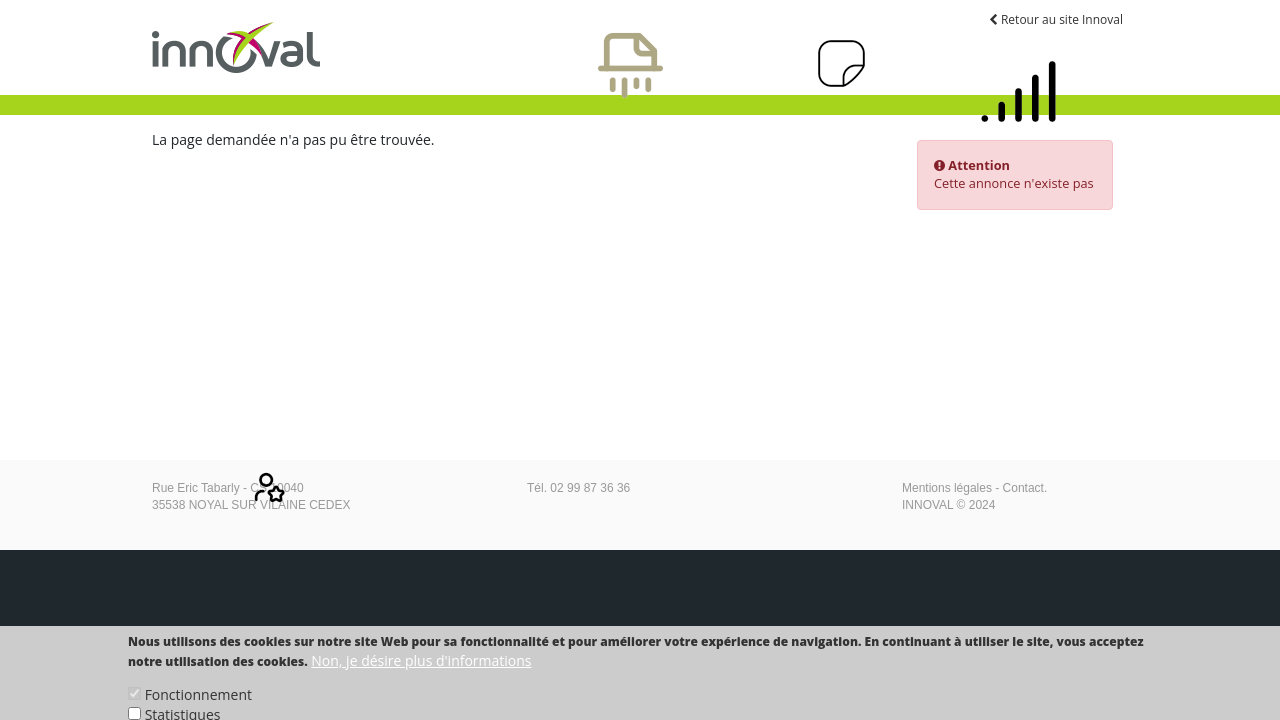 The height and width of the screenshot is (720, 1280). Describe the element at coordinates (269, 487) in the screenshot. I see `view favorite or starred user` at that location.